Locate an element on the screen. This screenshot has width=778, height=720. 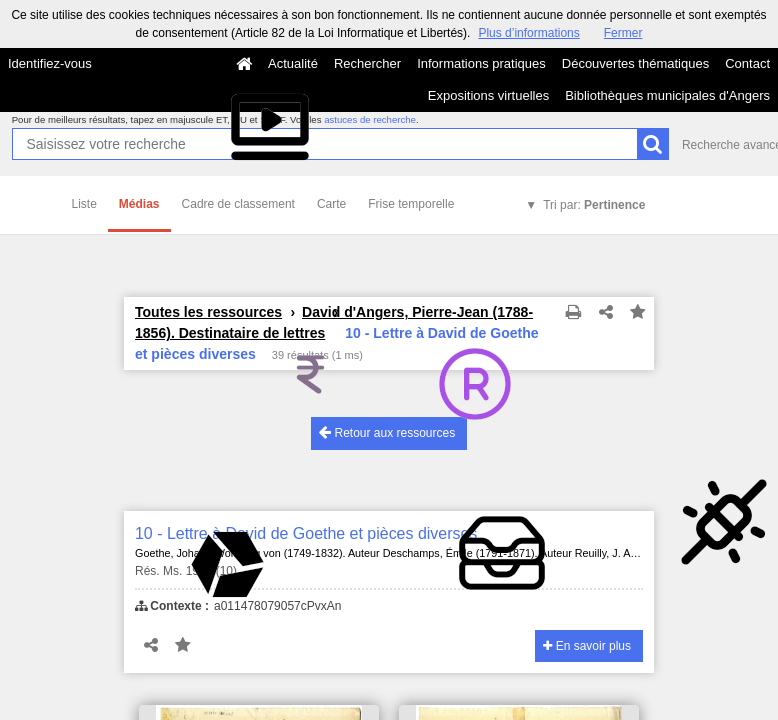
InstaLOD brand logo is located at coordinates (227, 564).